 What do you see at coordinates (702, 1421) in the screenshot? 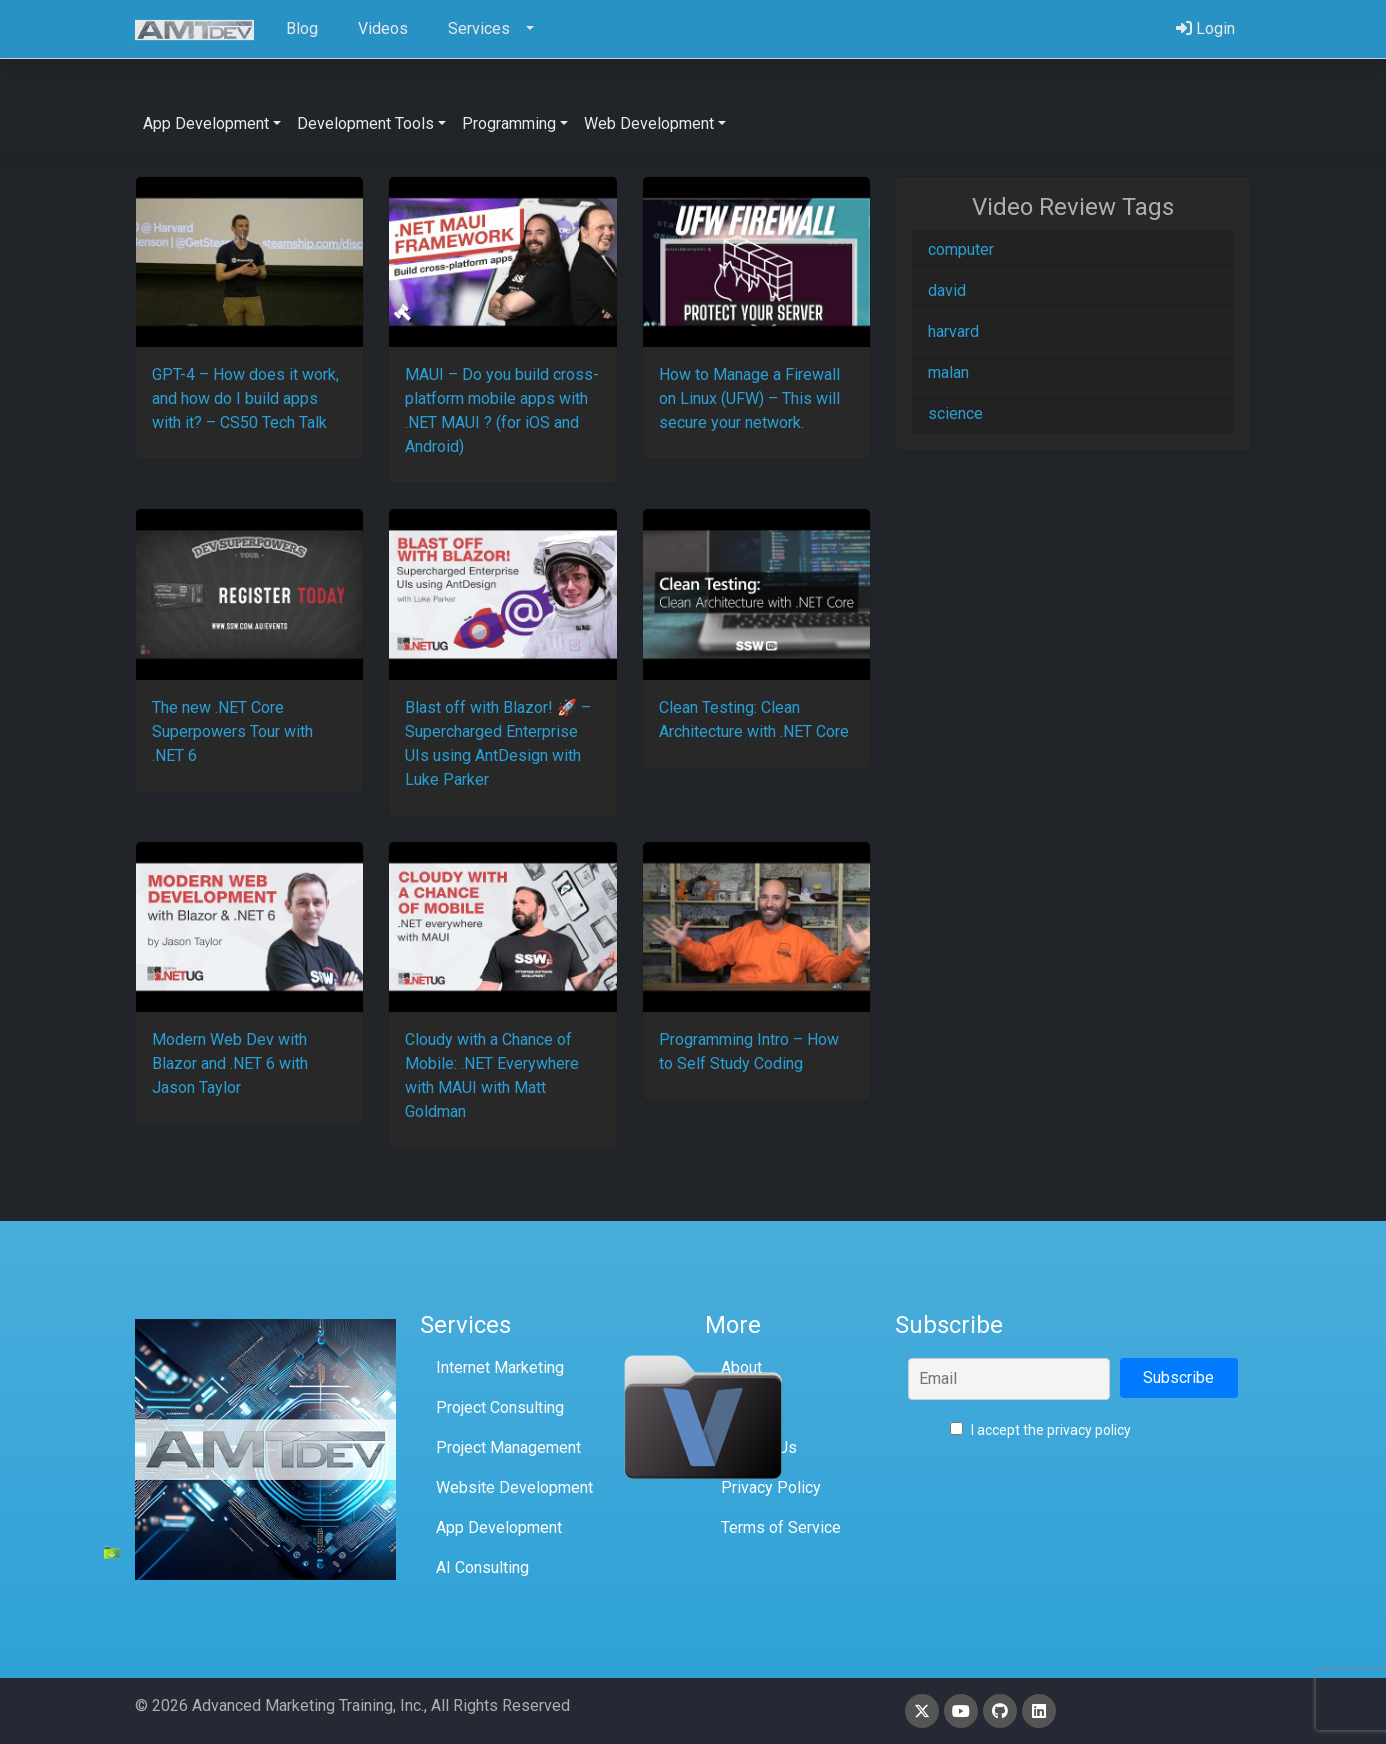
I see `open folder containing files starting with "V"` at bounding box center [702, 1421].